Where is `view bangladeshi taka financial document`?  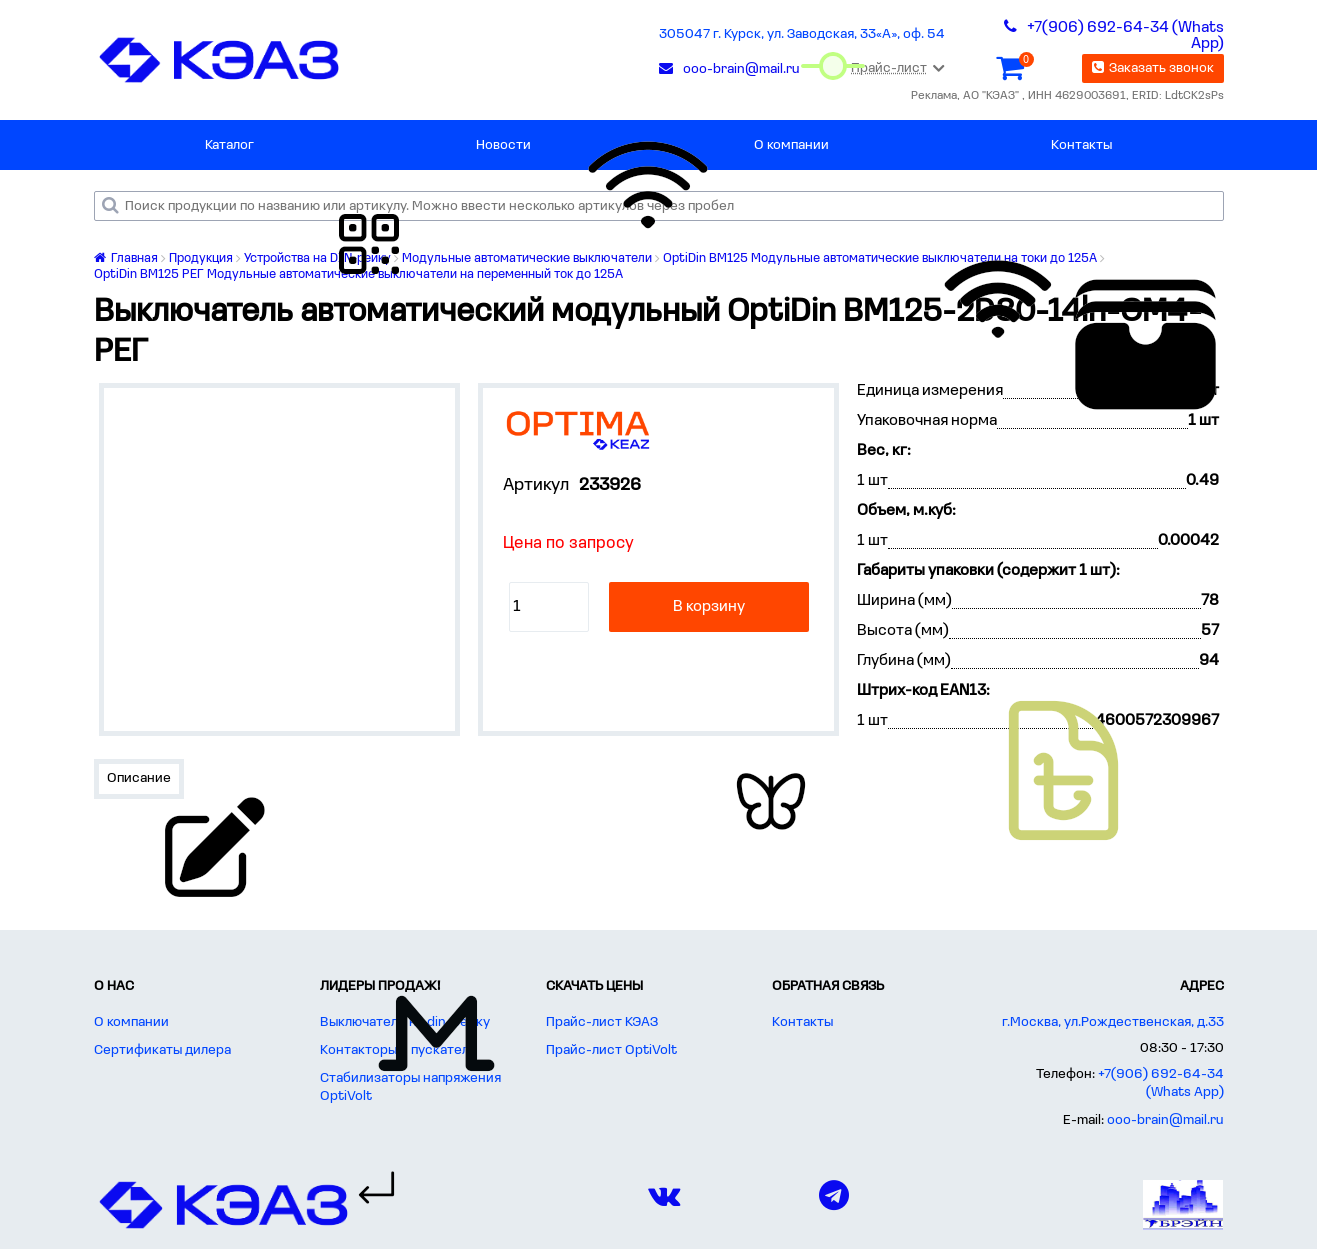 view bangladeshi taka financial document is located at coordinates (1063, 770).